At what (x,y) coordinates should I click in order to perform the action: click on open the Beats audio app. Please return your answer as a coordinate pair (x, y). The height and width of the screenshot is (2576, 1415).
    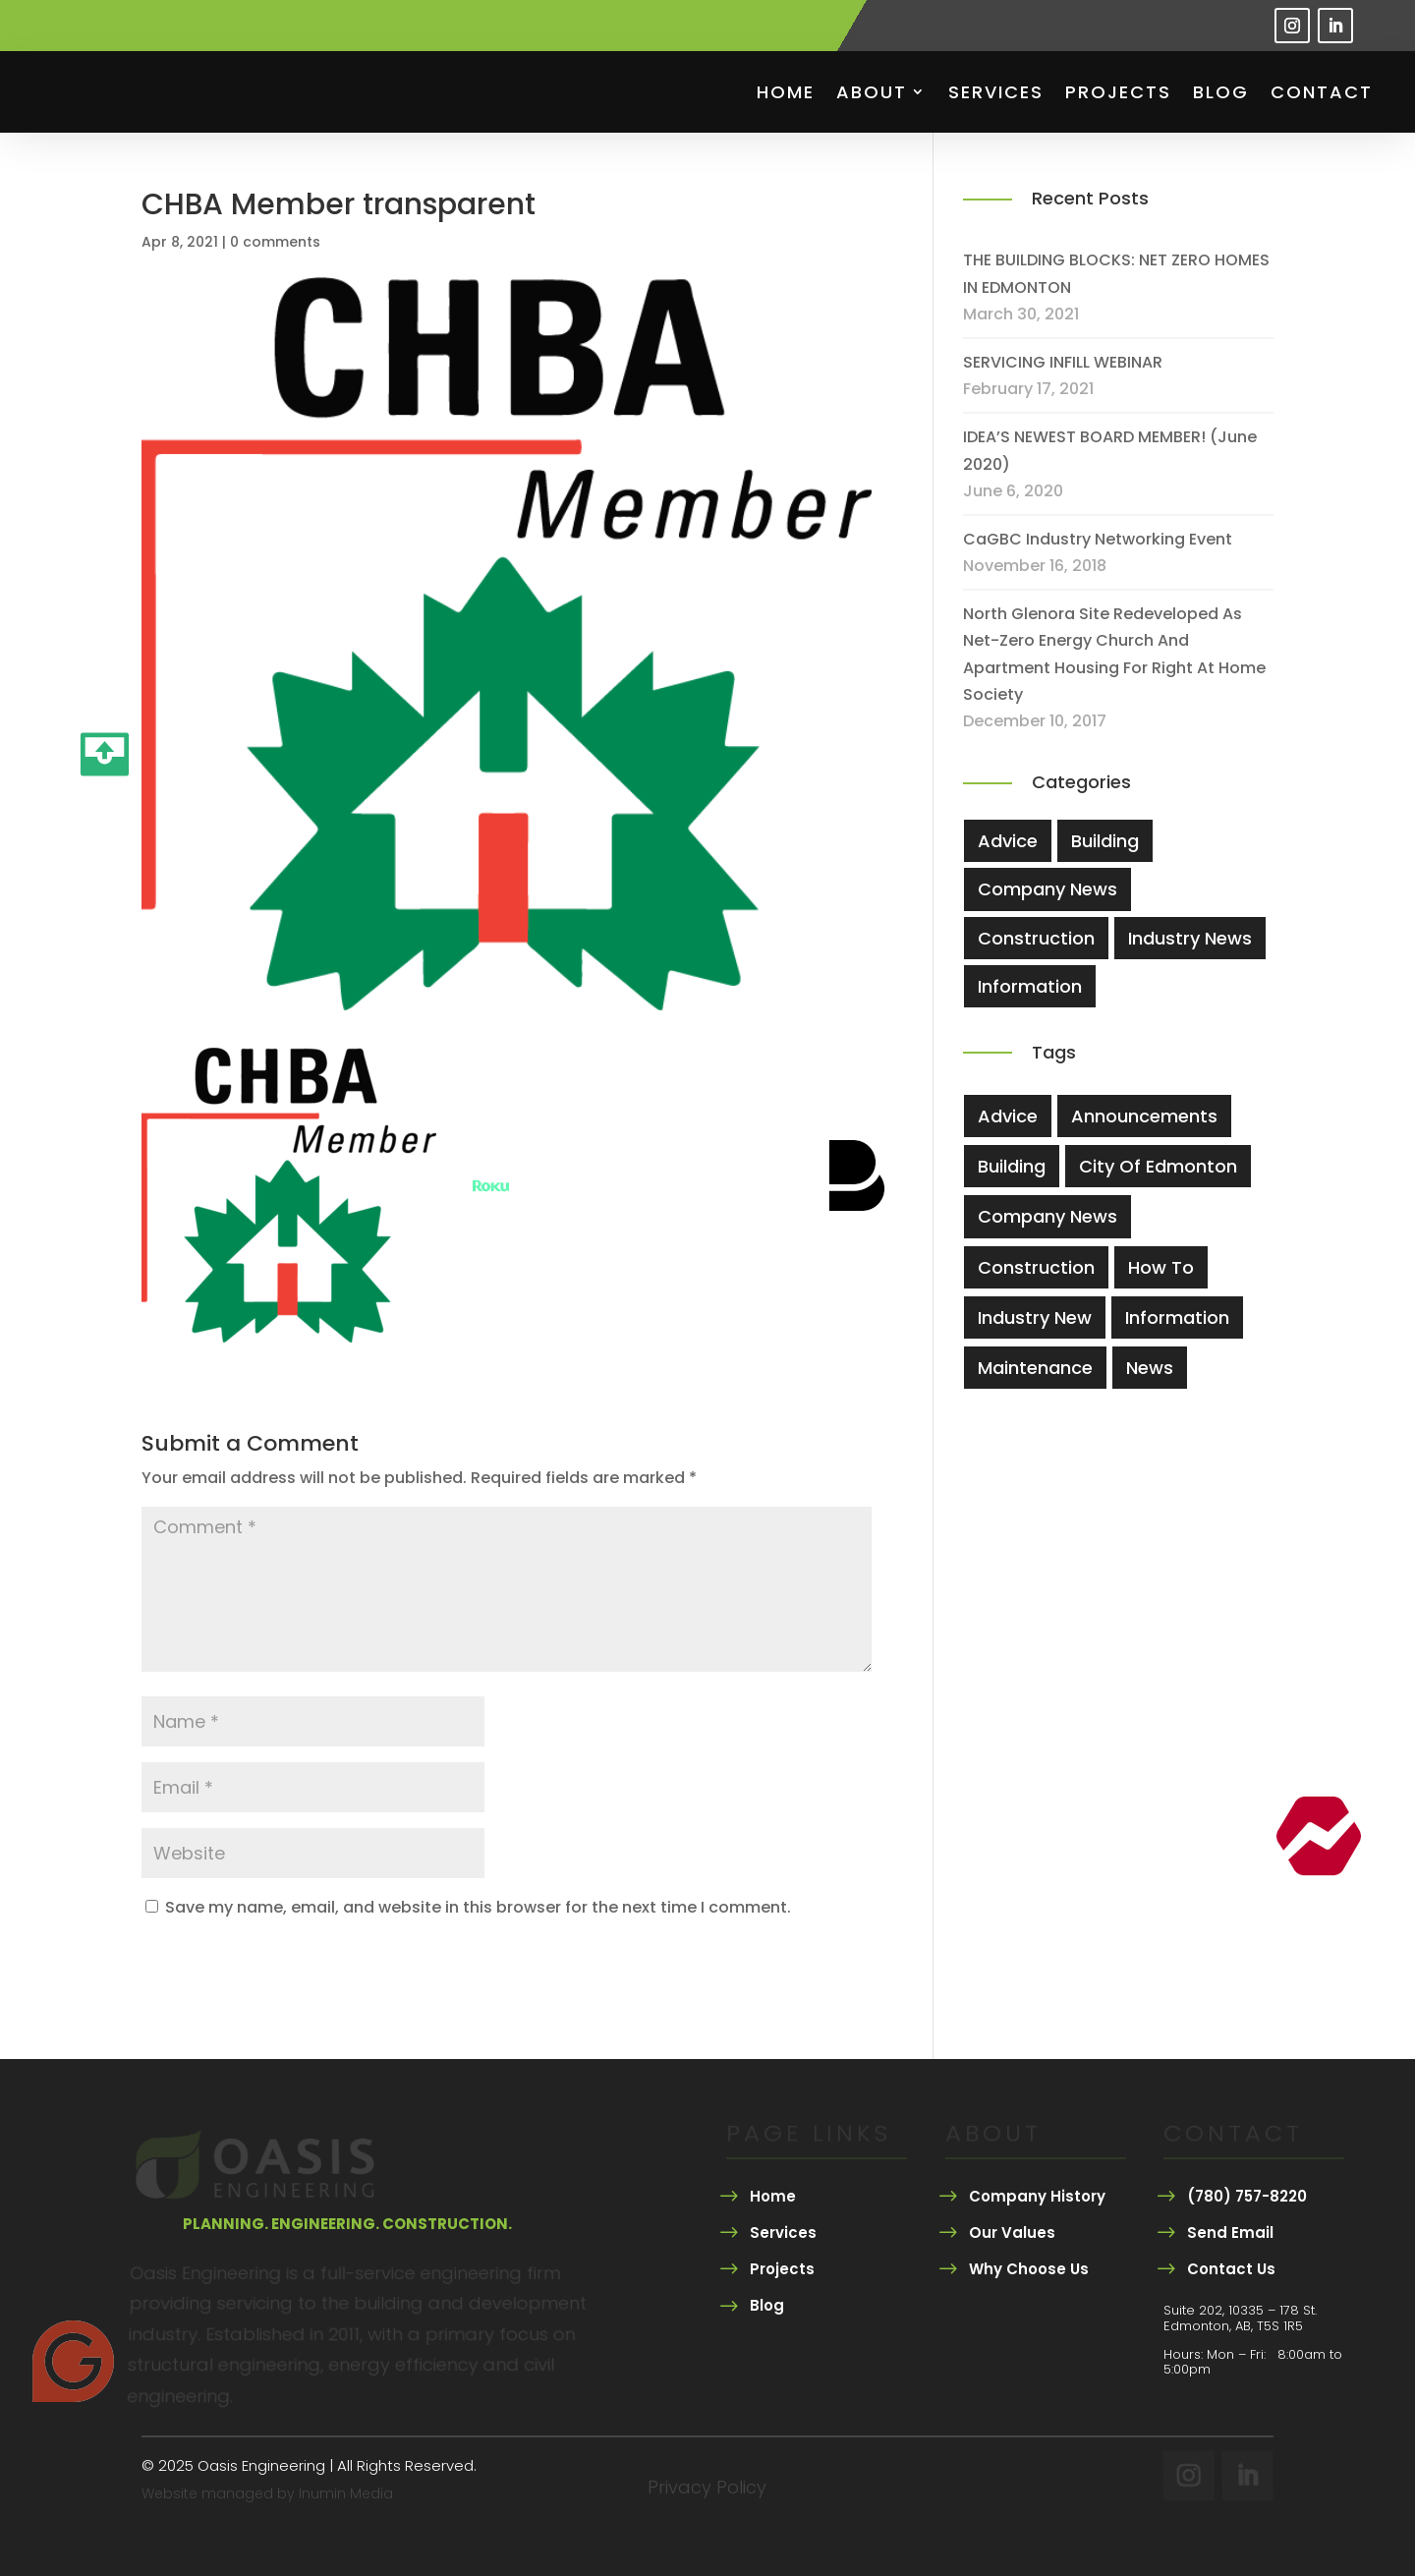
    Looking at the image, I should click on (857, 1175).